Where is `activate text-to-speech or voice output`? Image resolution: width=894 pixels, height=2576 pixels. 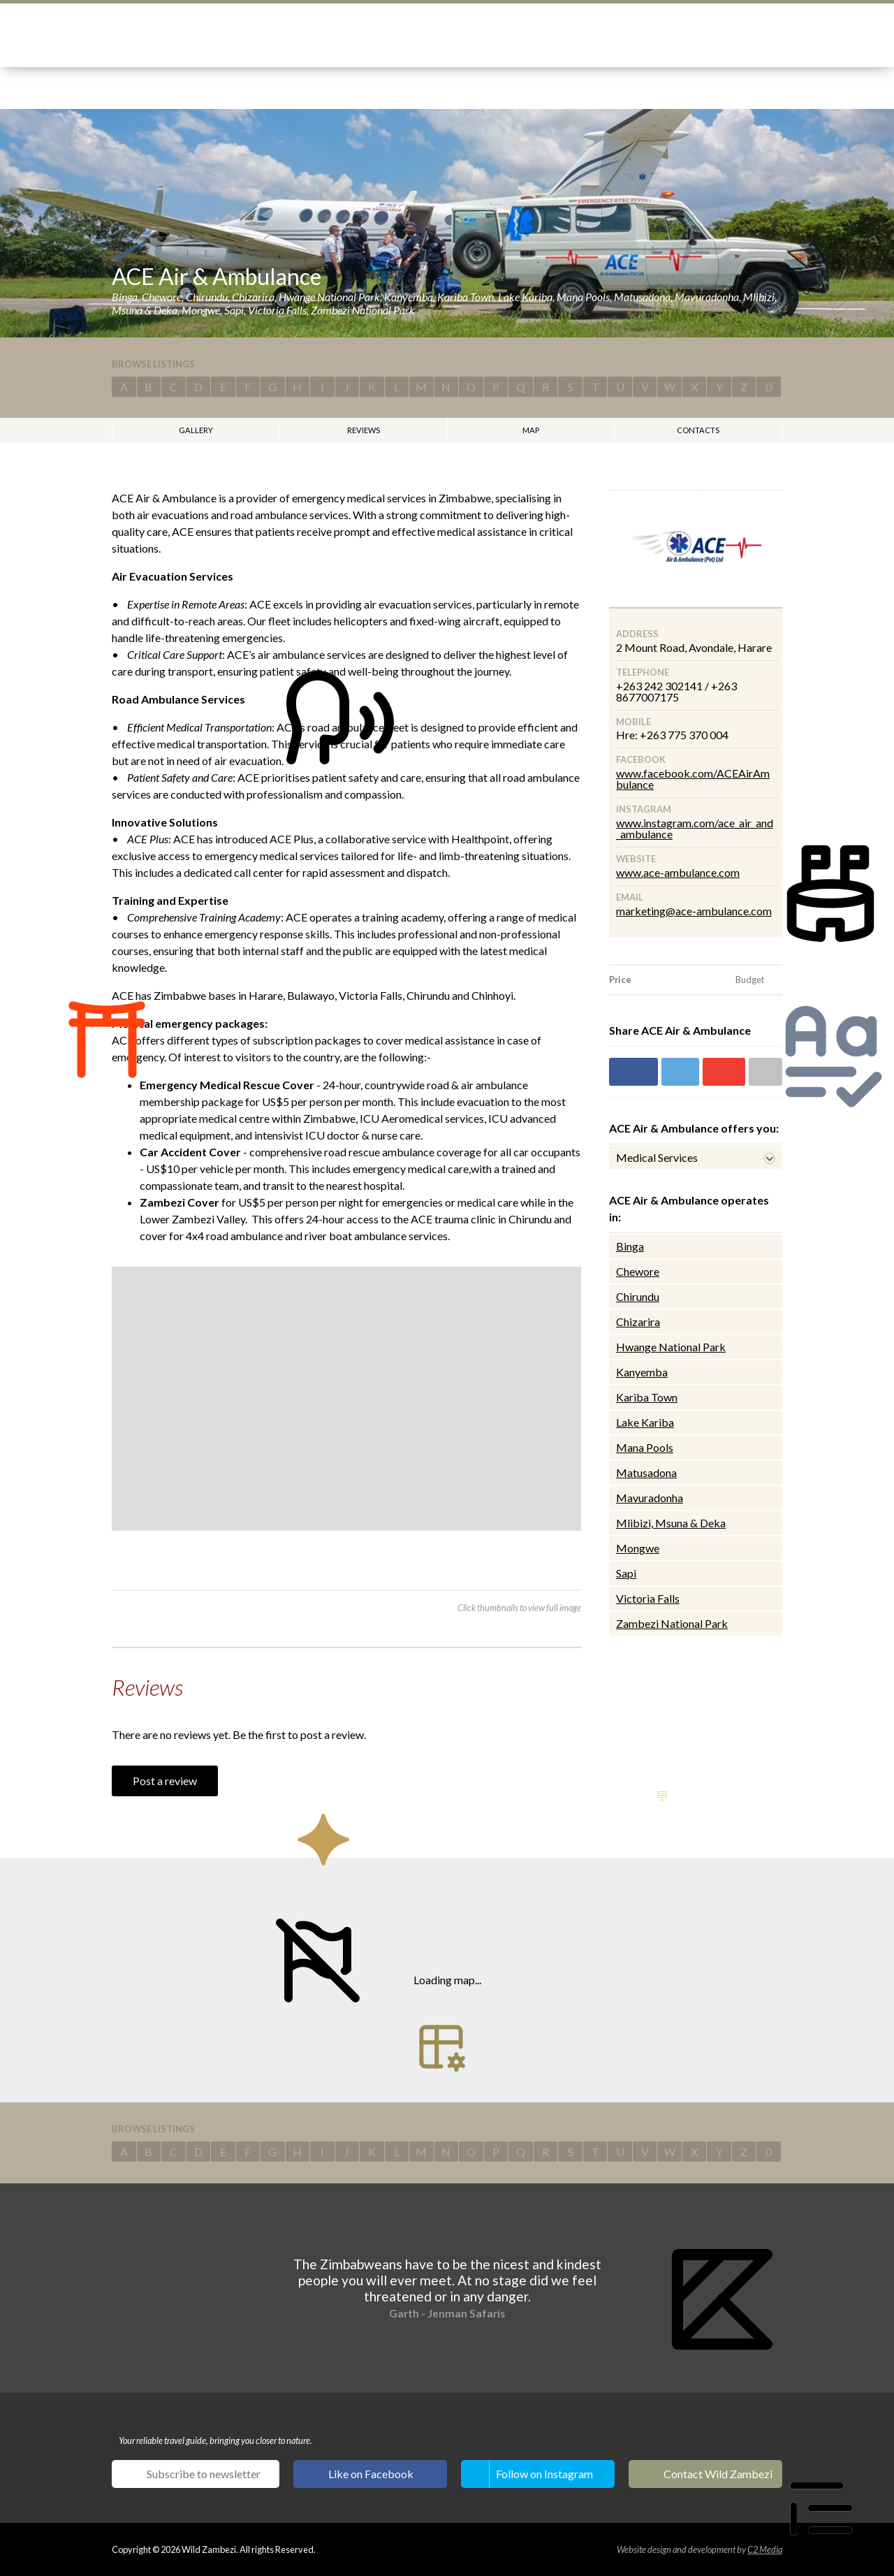 activate text-to-speech or voice output is located at coordinates (340, 720).